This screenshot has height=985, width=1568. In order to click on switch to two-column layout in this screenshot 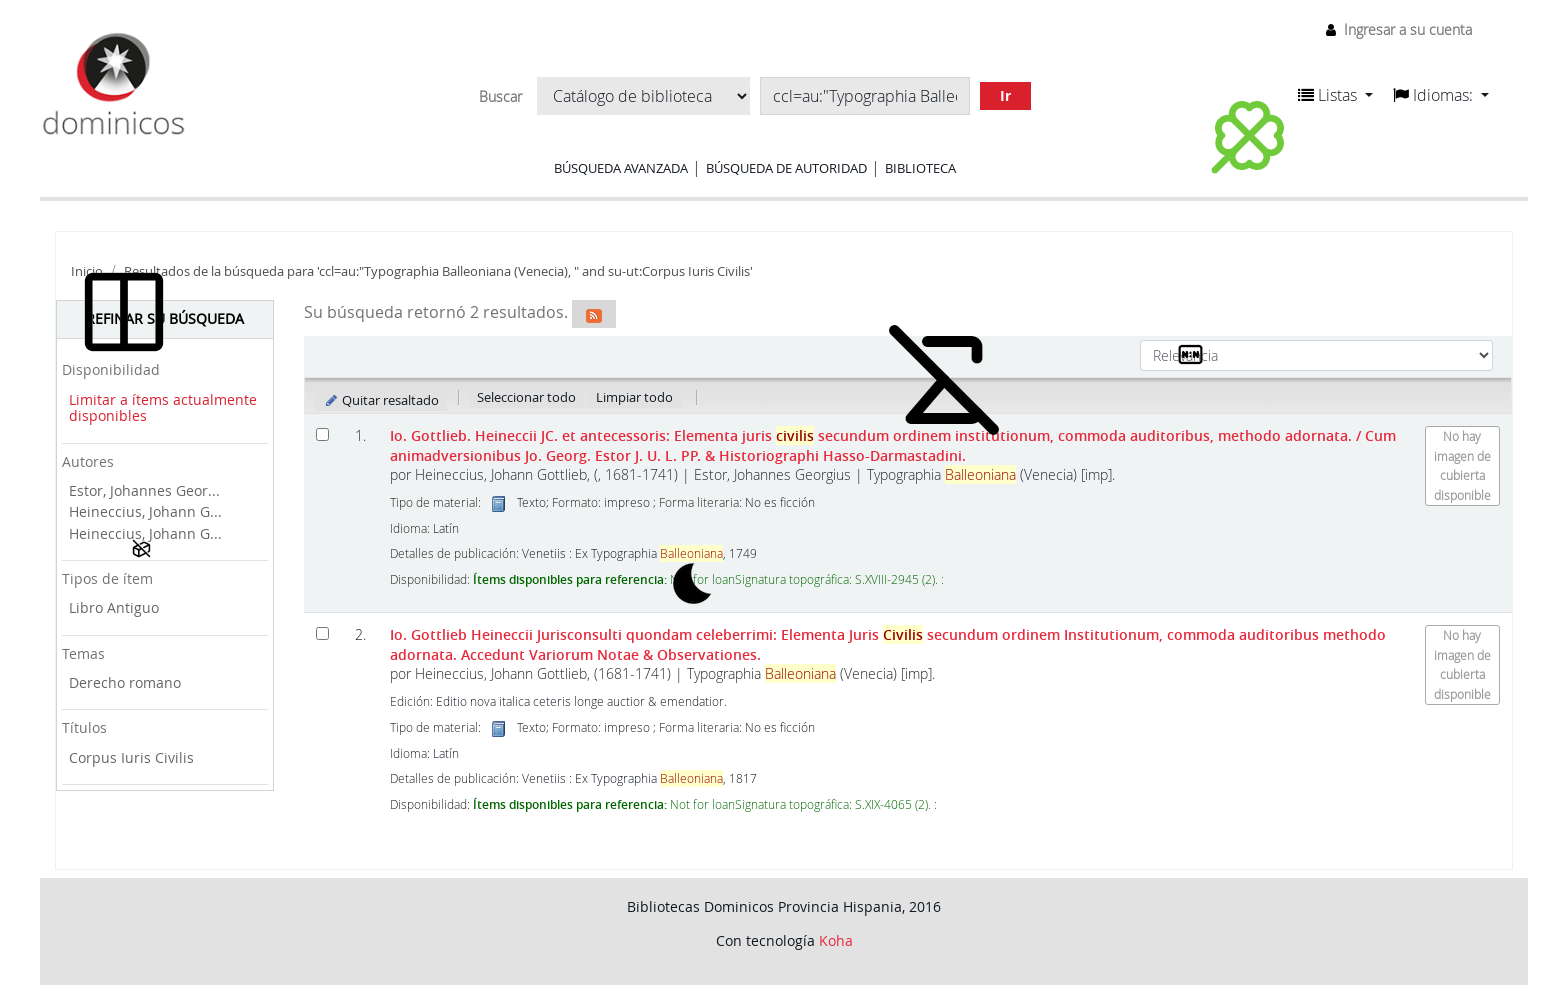, I will do `click(124, 312)`.